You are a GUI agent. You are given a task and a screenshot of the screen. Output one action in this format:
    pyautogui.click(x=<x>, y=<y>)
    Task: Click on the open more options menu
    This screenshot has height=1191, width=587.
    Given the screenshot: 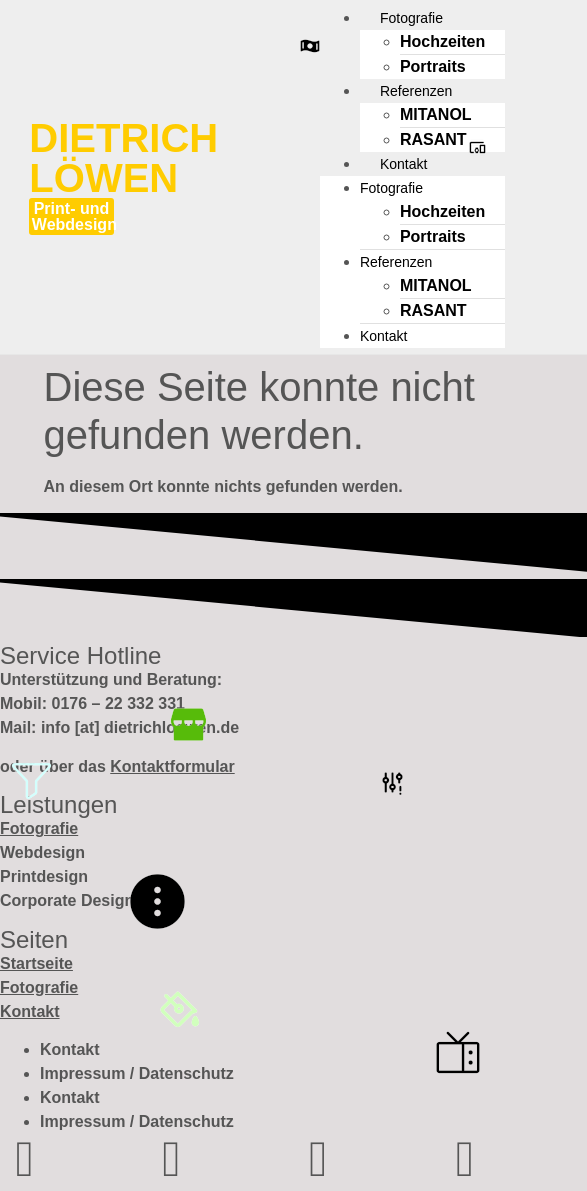 What is the action you would take?
    pyautogui.click(x=157, y=901)
    